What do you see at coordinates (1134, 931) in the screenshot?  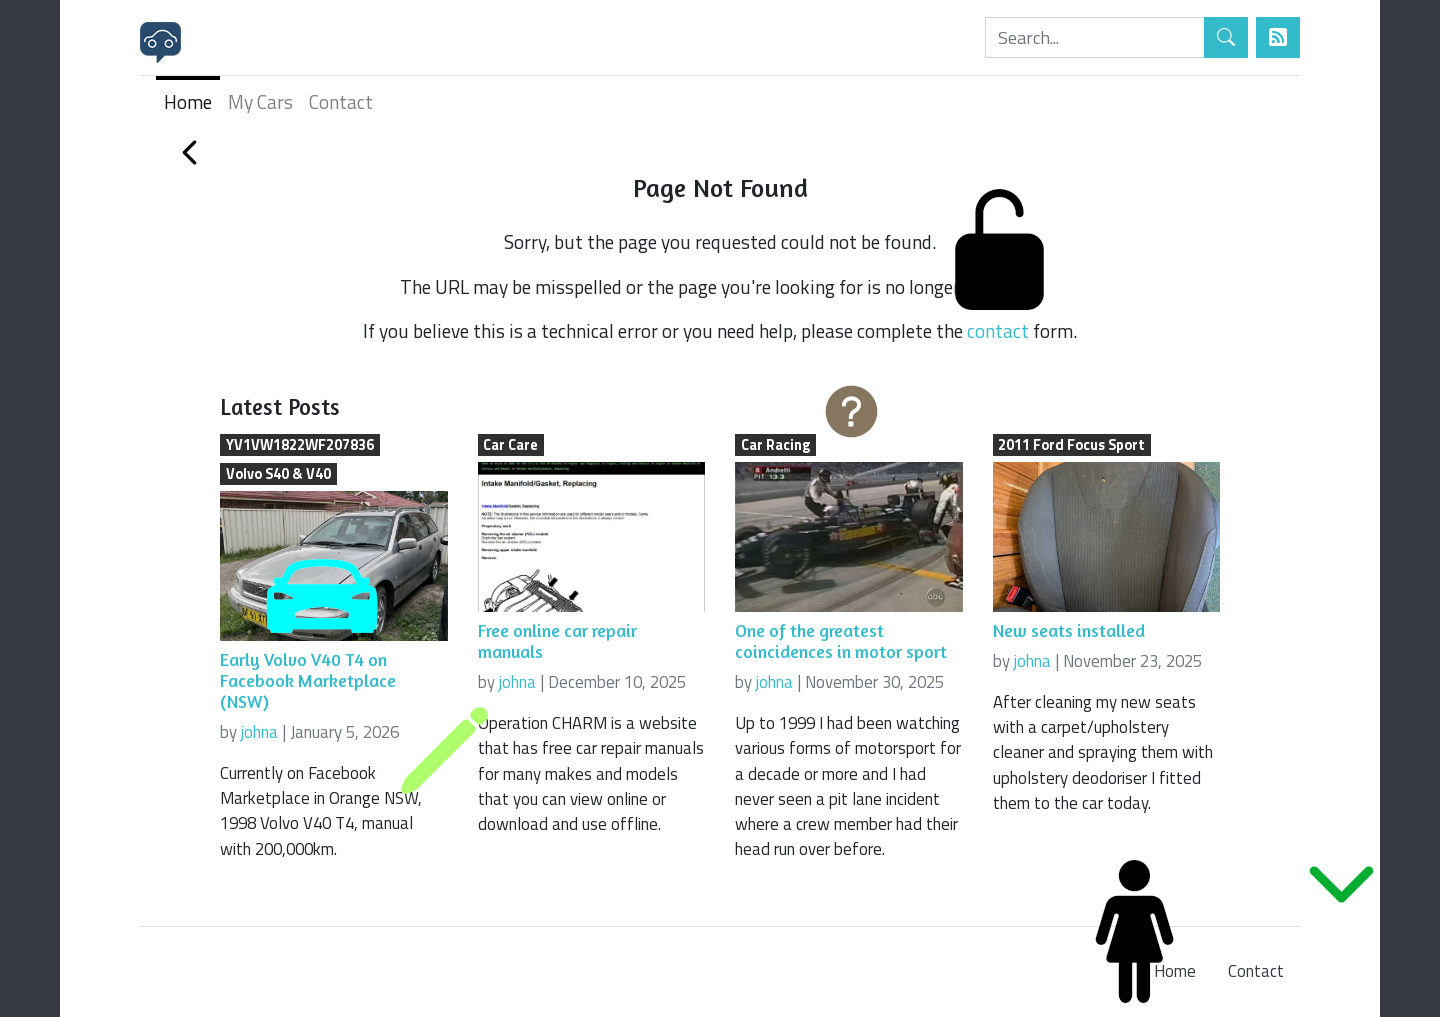 I see `select female gender option` at bounding box center [1134, 931].